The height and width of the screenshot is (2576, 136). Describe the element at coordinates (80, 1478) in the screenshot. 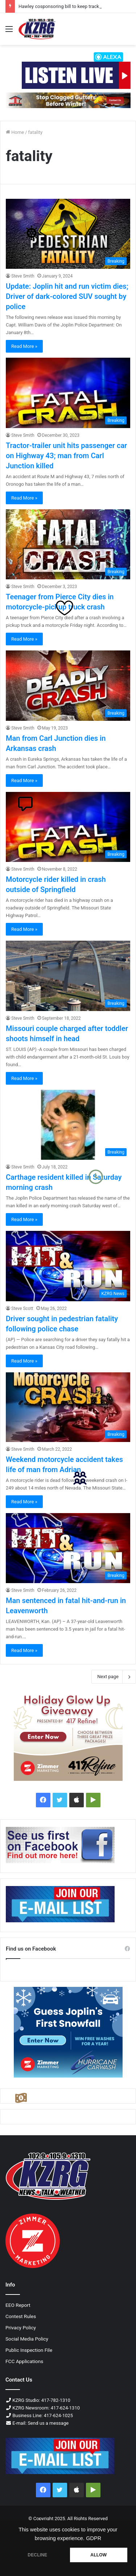

I see `view all team members` at that location.